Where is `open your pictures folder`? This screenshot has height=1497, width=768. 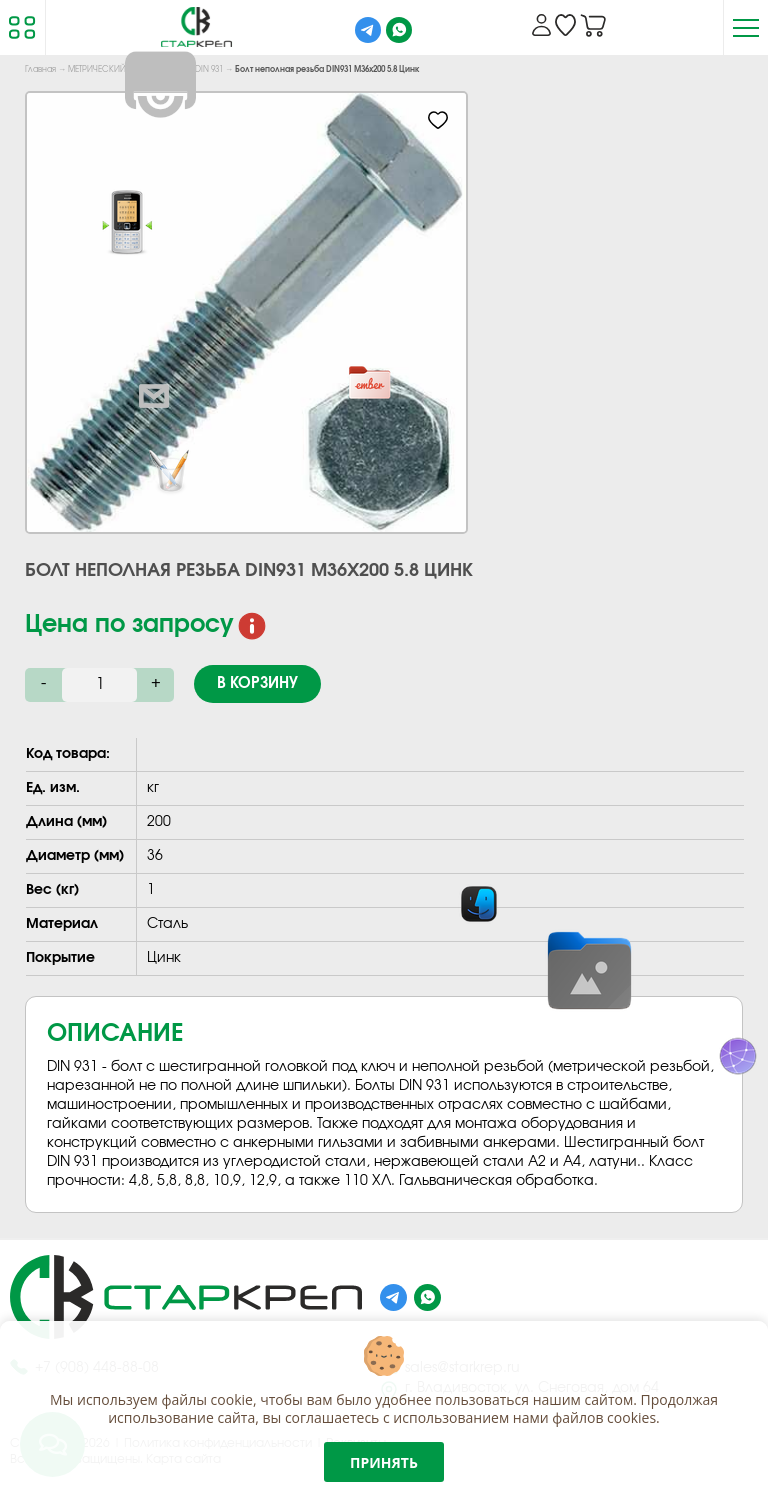
open your pictures folder is located at coordinates (589, 970).